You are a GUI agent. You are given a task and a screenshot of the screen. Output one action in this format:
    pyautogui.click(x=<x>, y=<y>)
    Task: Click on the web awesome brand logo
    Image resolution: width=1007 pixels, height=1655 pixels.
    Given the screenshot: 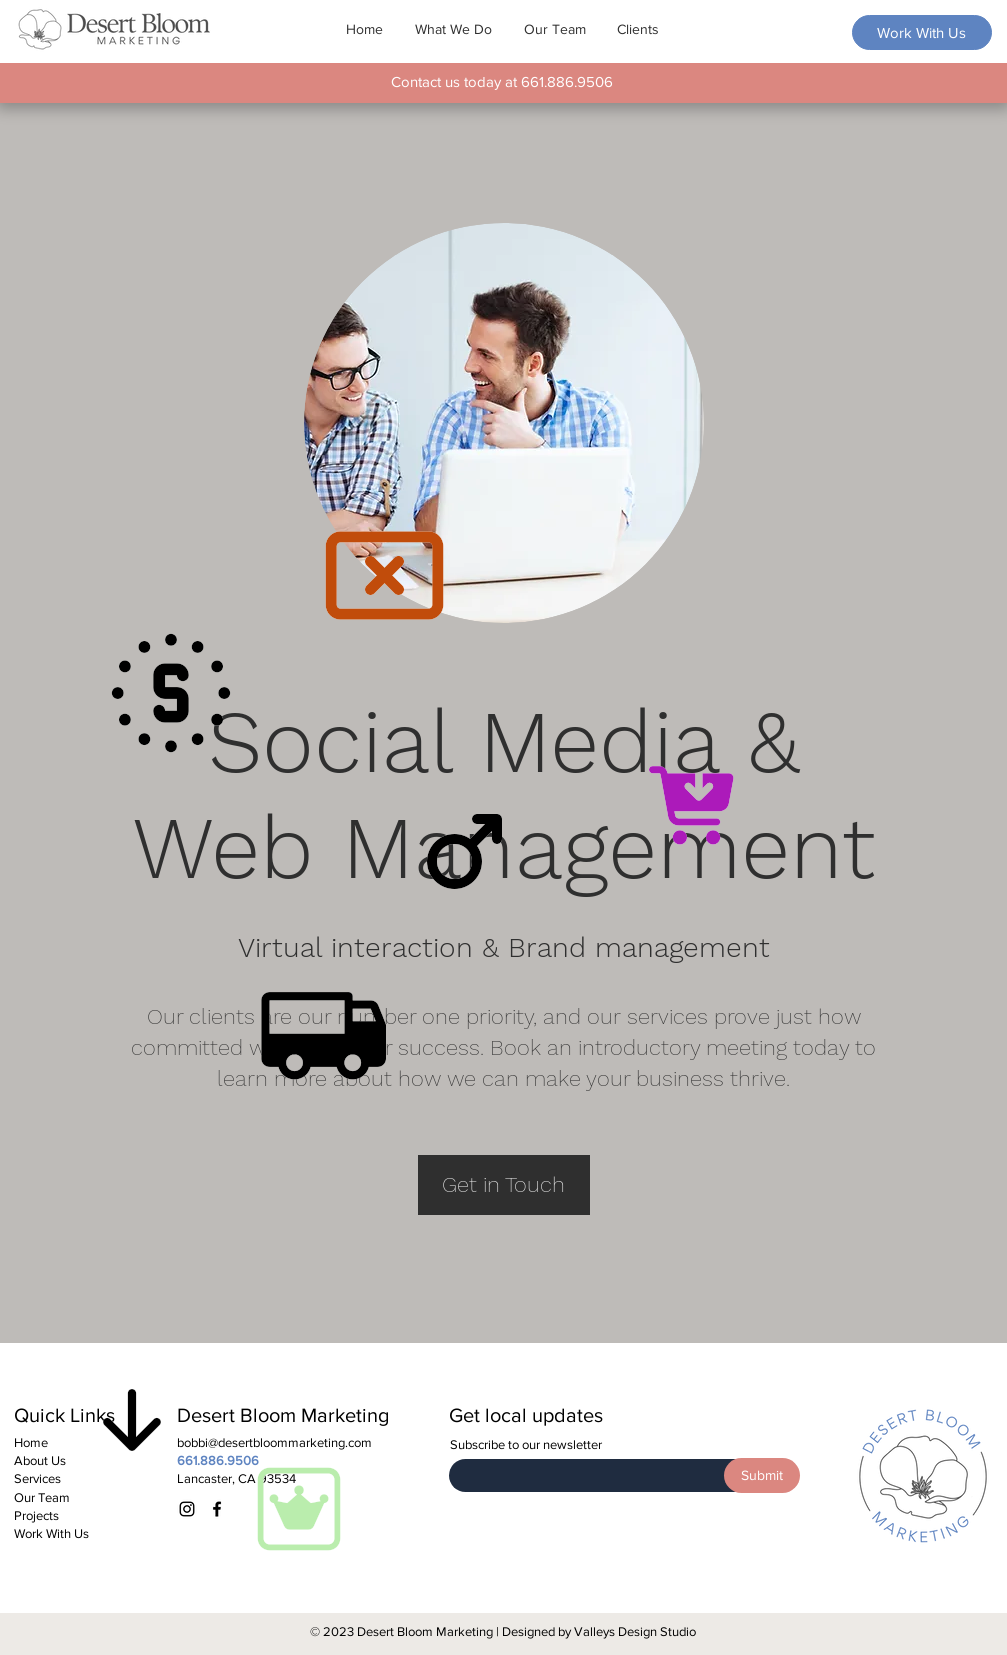 What is the action you would take?
    pyautogui.click(x=299, y=1509)
    